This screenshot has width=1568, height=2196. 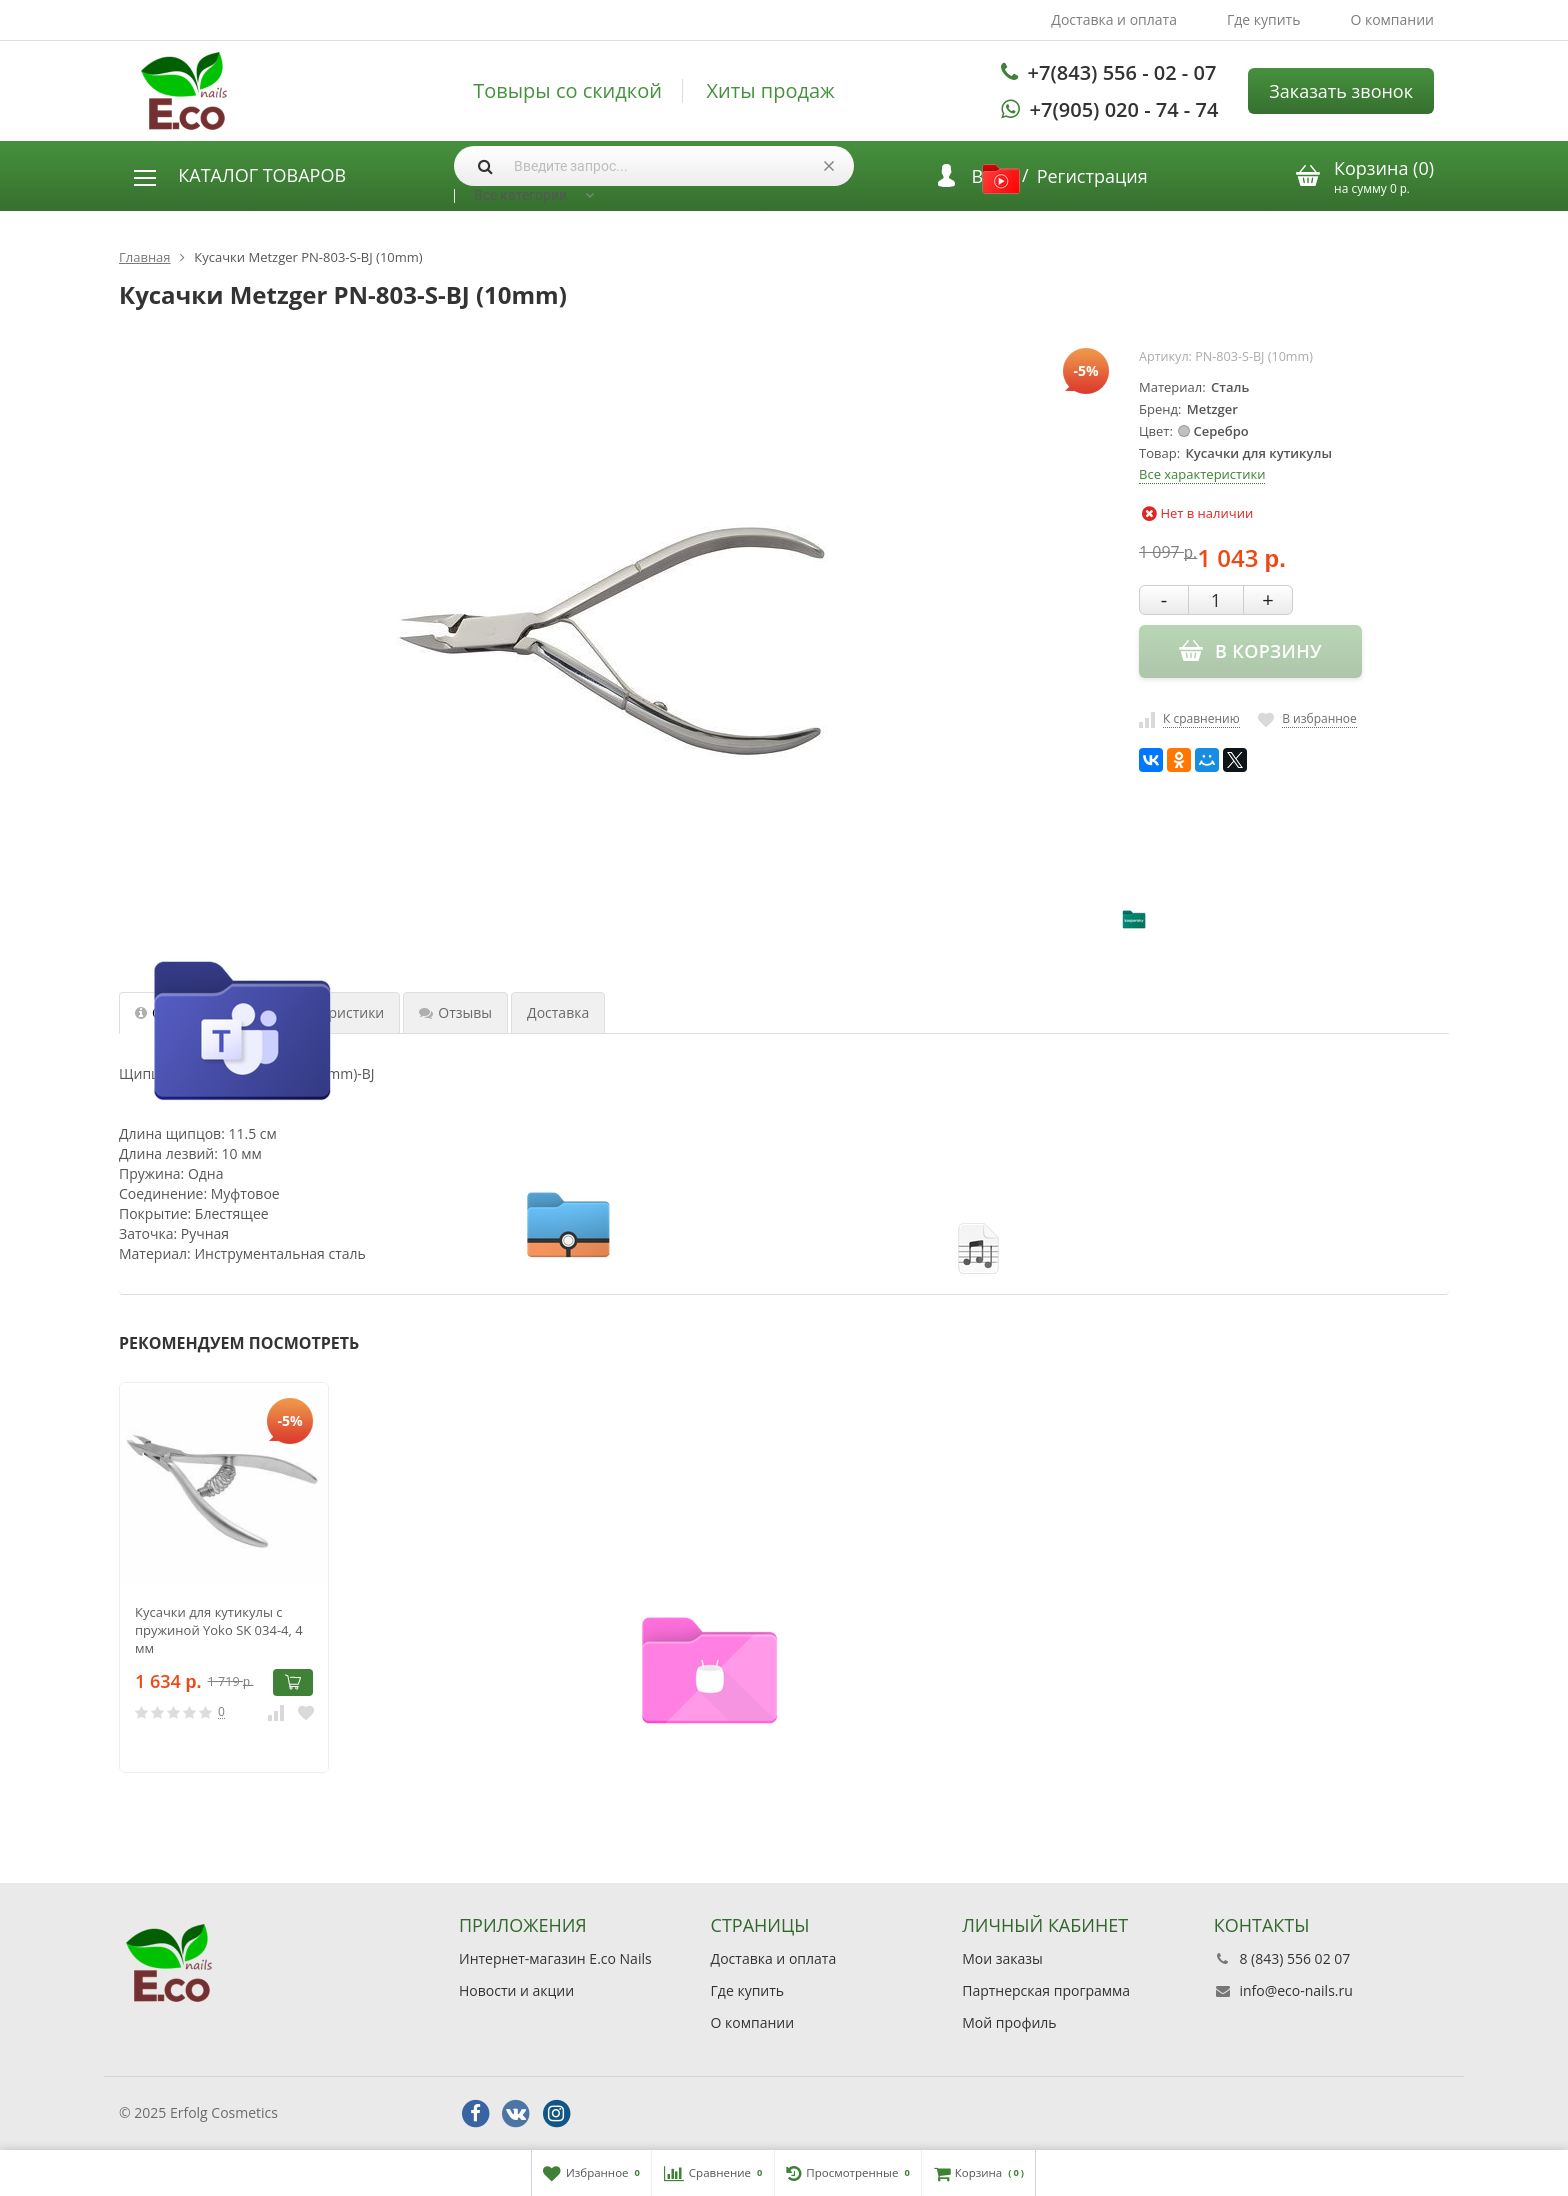 I want to click on open microsoft teams files folder, so click(x=241, y=1035).